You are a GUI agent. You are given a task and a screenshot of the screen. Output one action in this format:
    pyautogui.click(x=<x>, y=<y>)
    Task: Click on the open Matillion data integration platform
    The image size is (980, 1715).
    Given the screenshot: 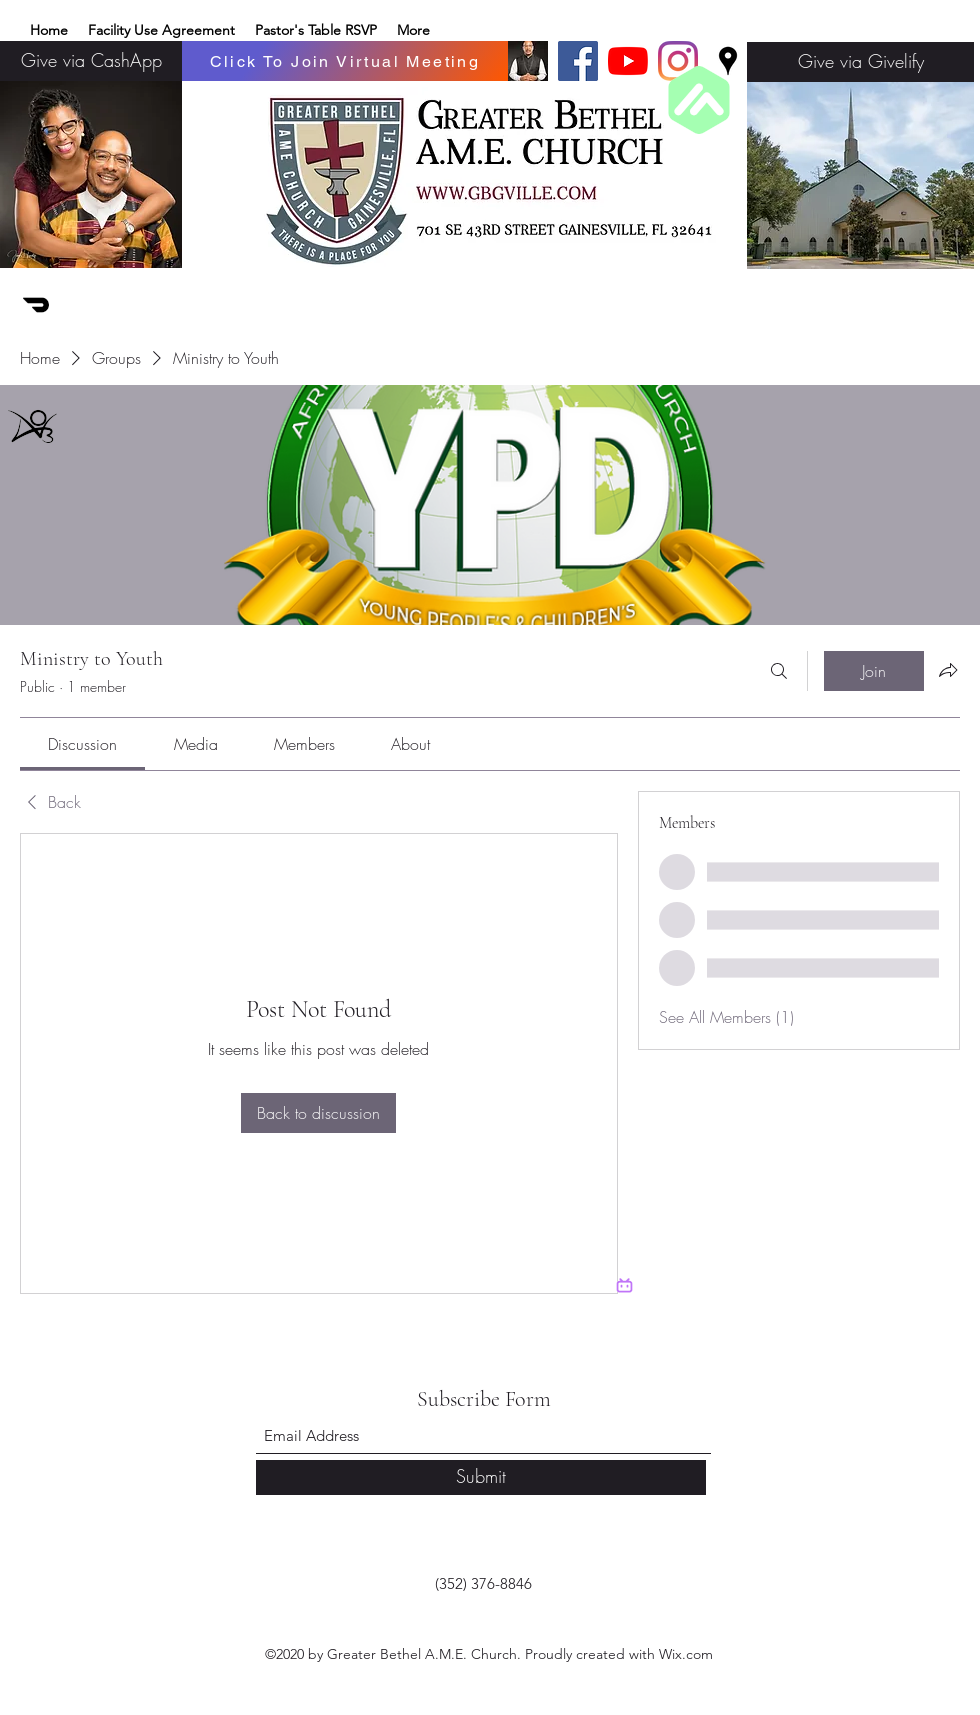 What is the action you would take?
    pyautogui.click(x=699, y=100)
    